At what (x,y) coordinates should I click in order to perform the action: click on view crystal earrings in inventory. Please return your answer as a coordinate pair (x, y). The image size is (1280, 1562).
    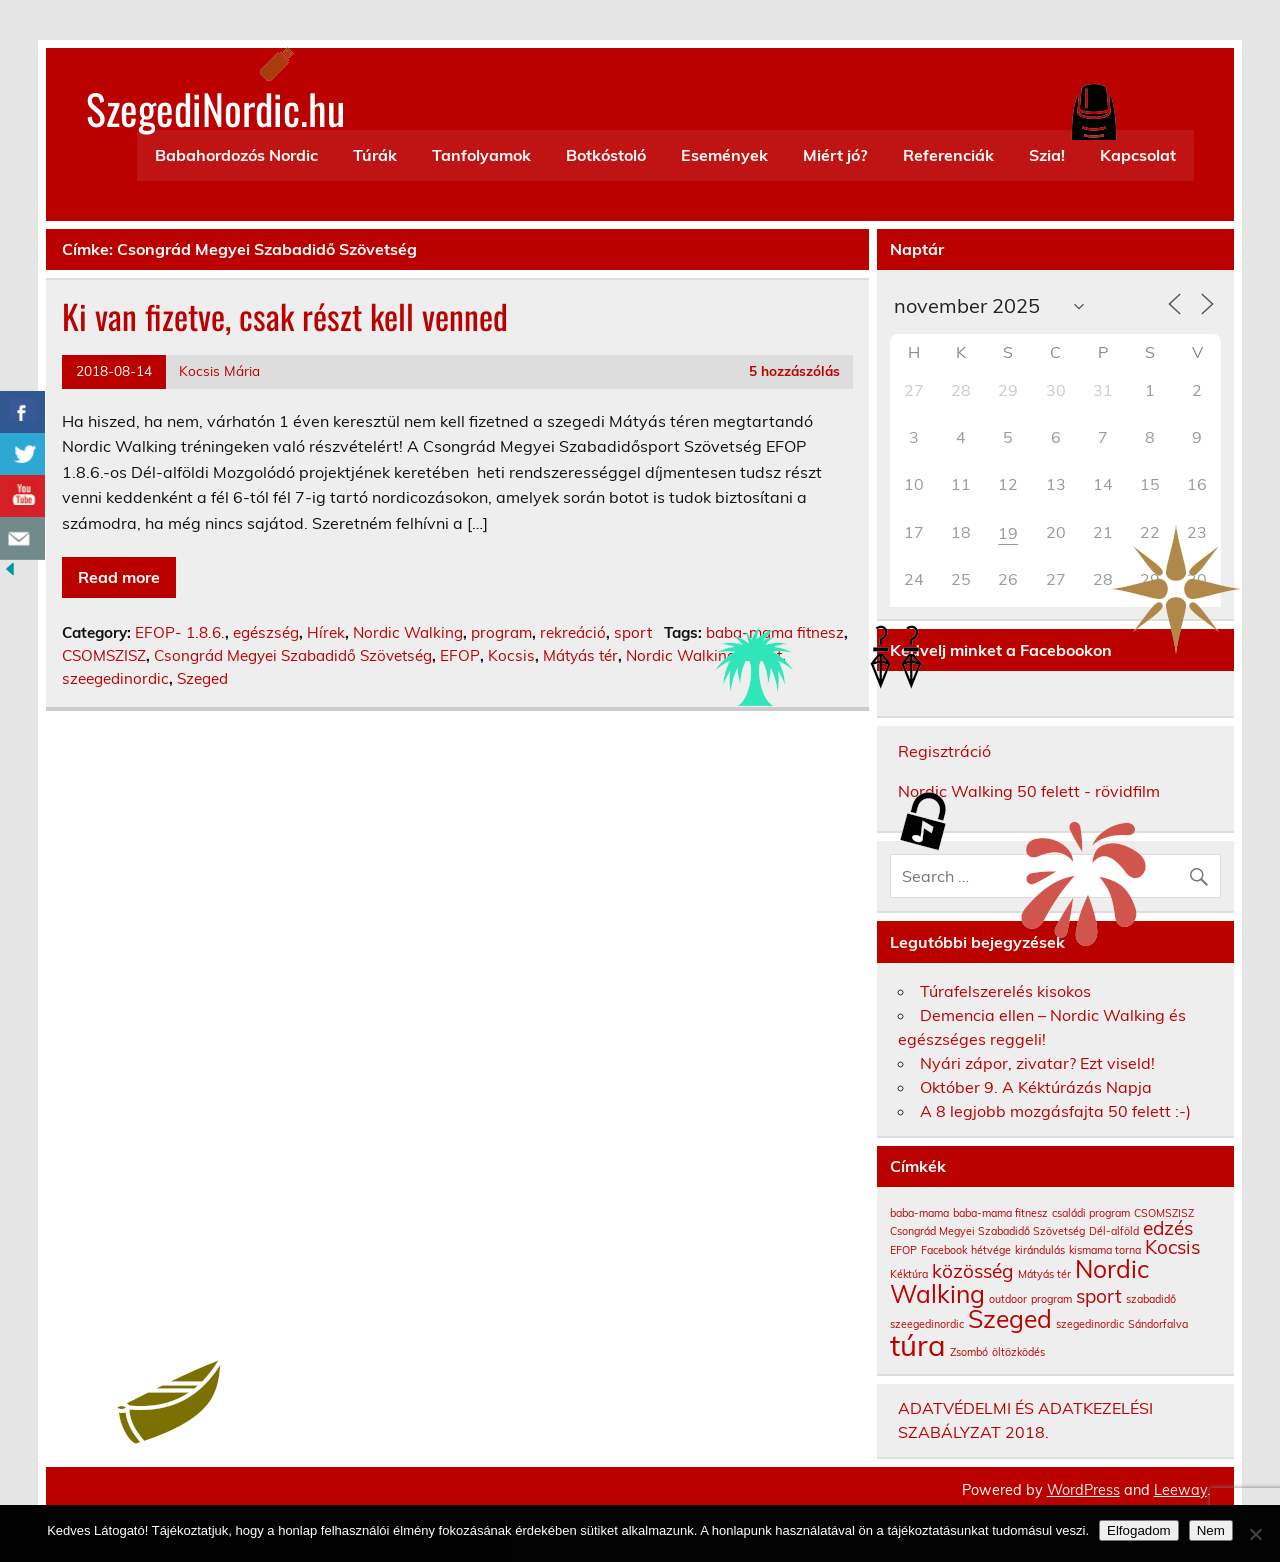
    Looking at the image, I should click on (896, 656).